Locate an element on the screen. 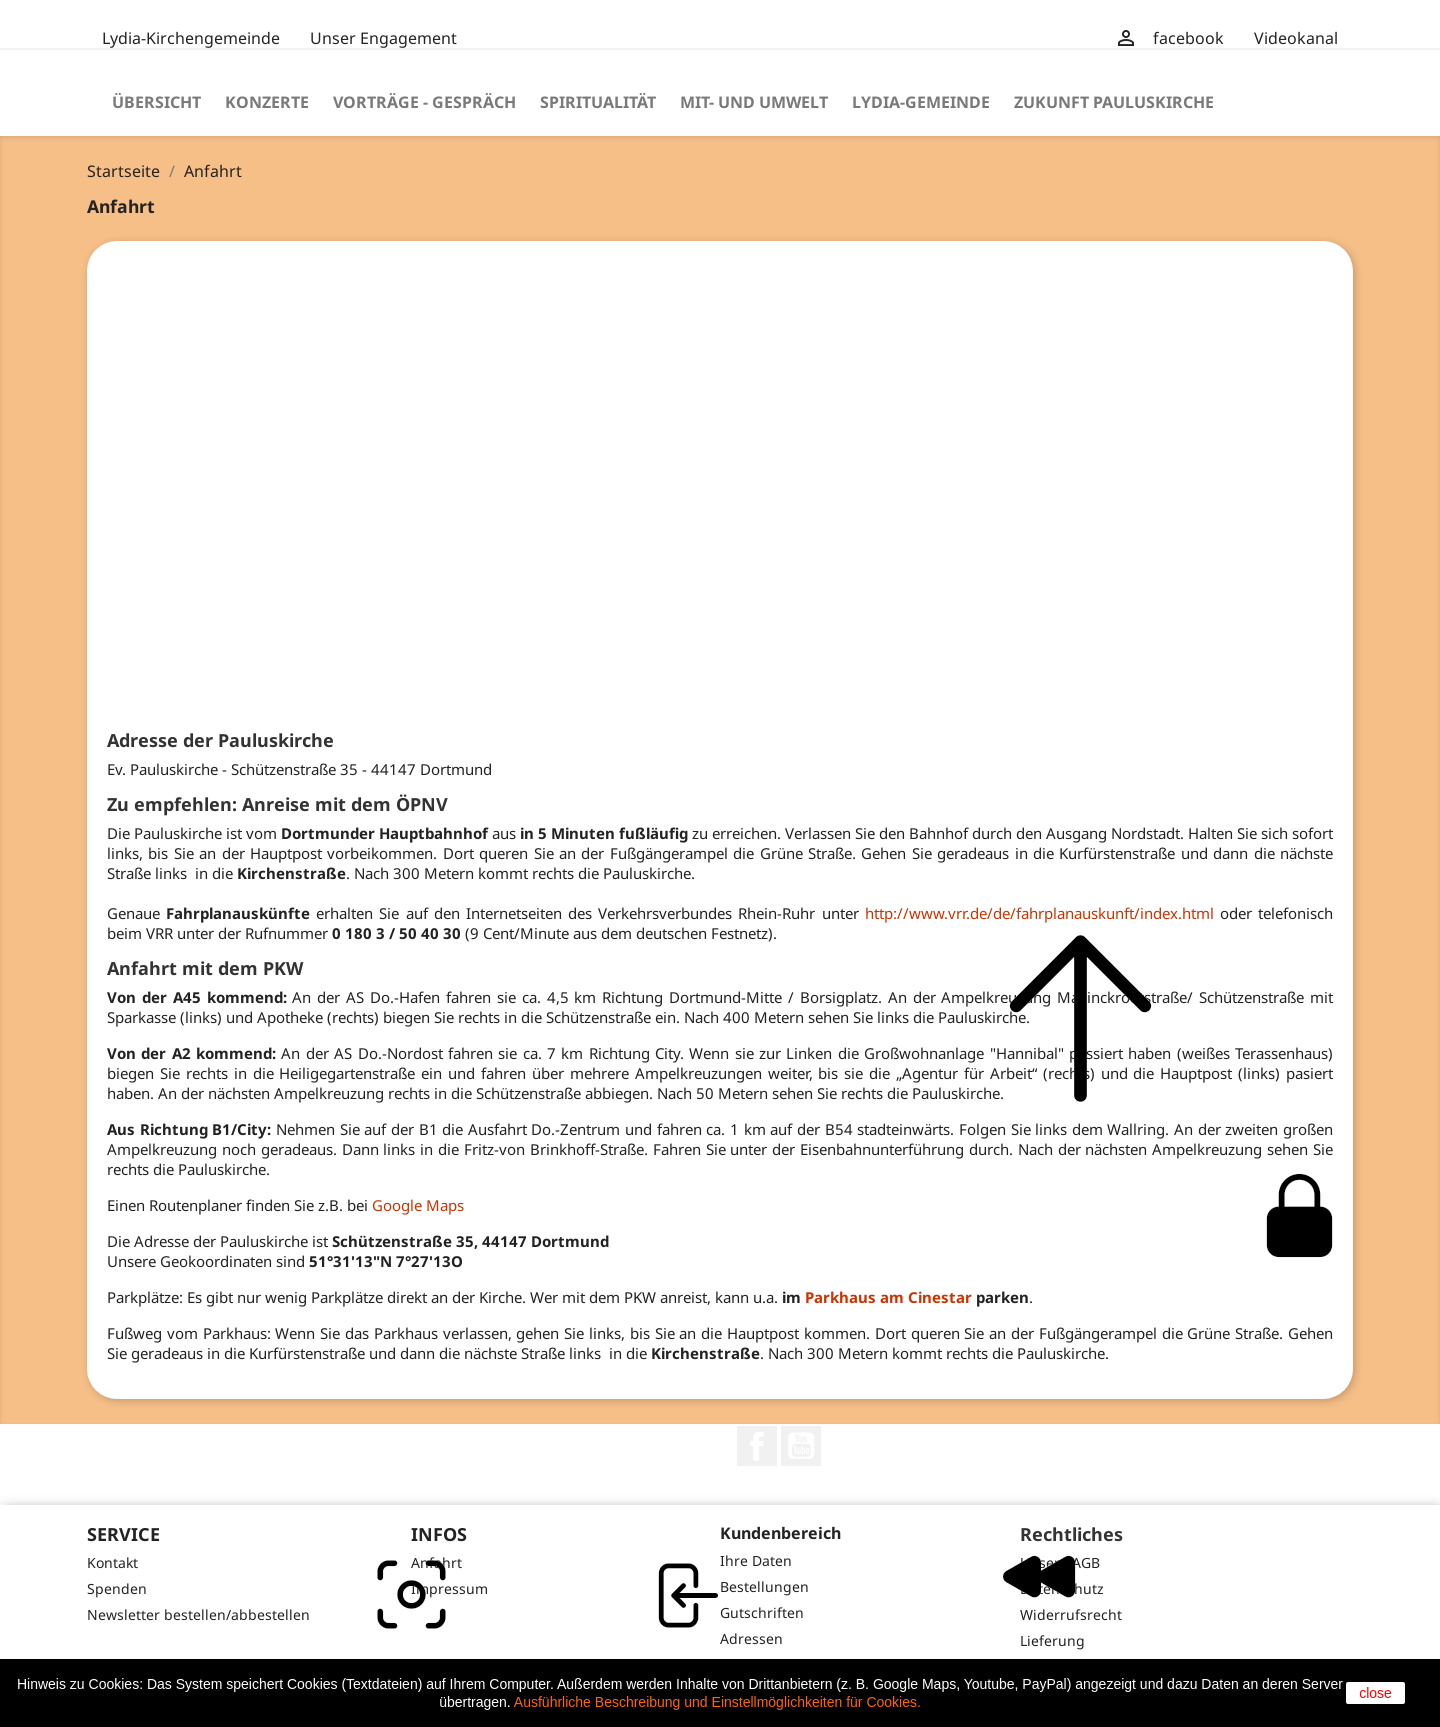 The image size is (1440, 1727). scroll to top of page is located at coordinates (1080, 1018).